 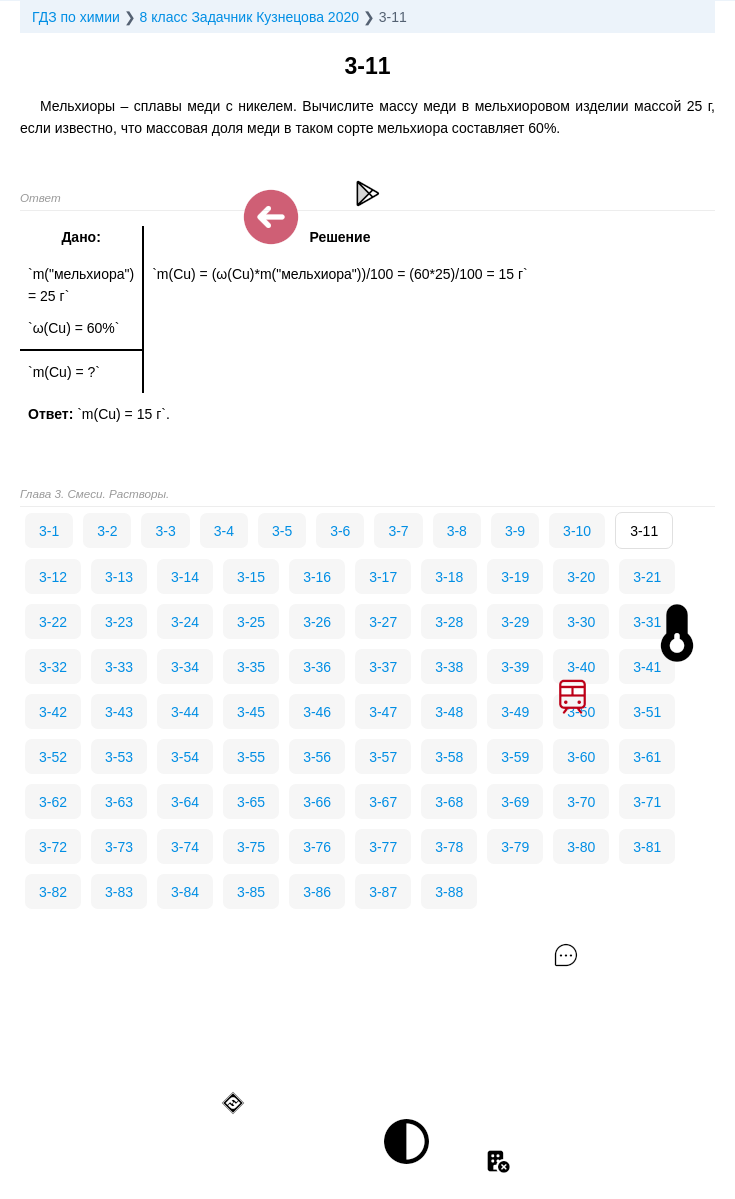 What do you see at coordinates (271, 217) in the screenshot?
I see `go back to the previous screen` at bounding box center [271, 217].